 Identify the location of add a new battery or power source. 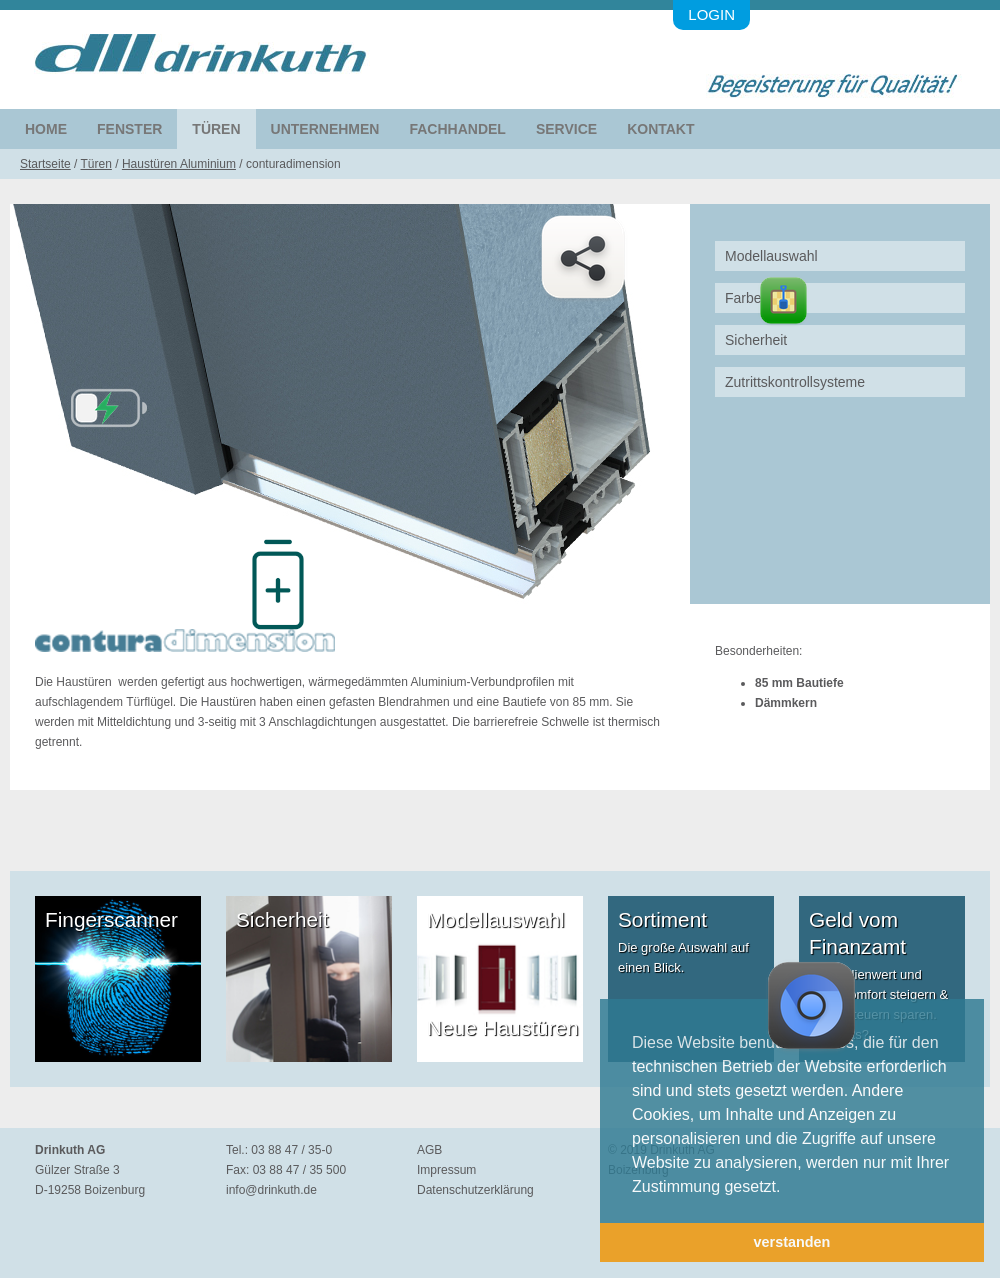
(278, 586).